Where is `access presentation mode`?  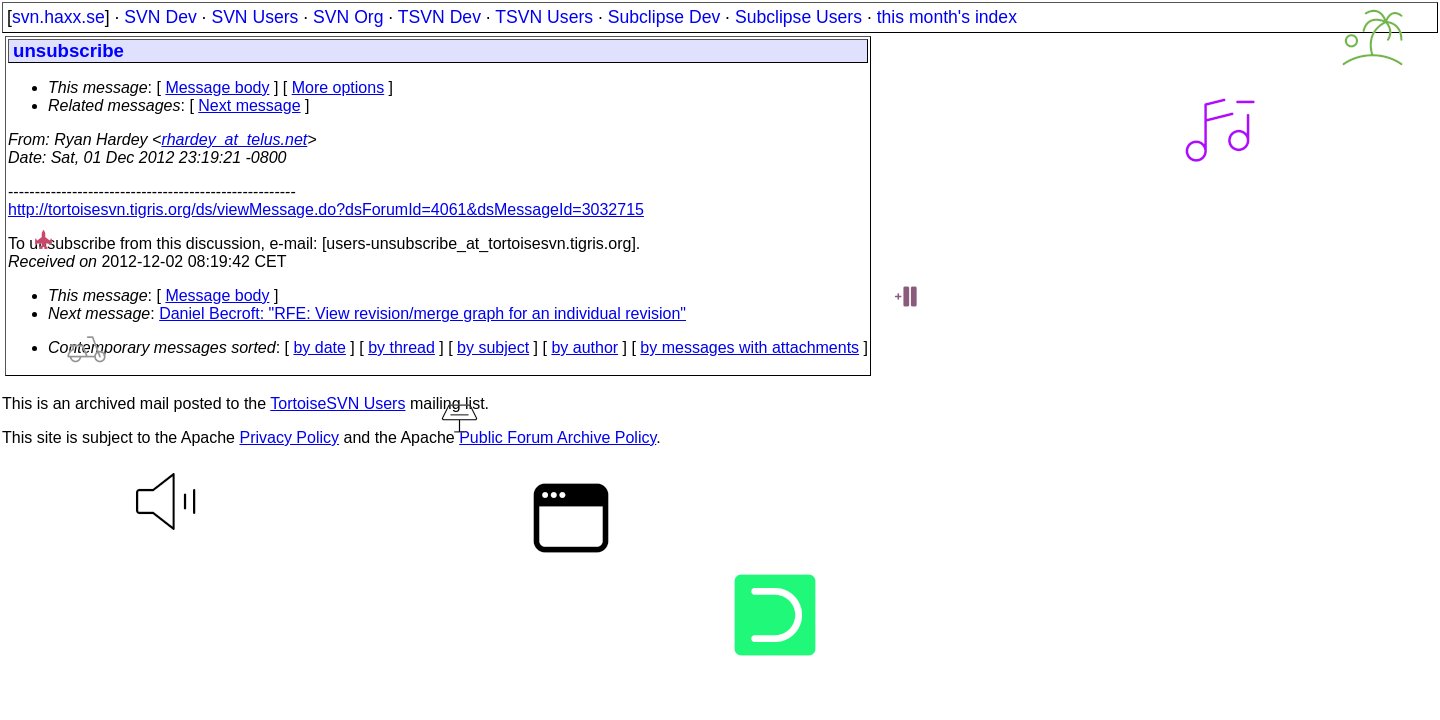
access presentation mode is located at coordinates (459, 418).